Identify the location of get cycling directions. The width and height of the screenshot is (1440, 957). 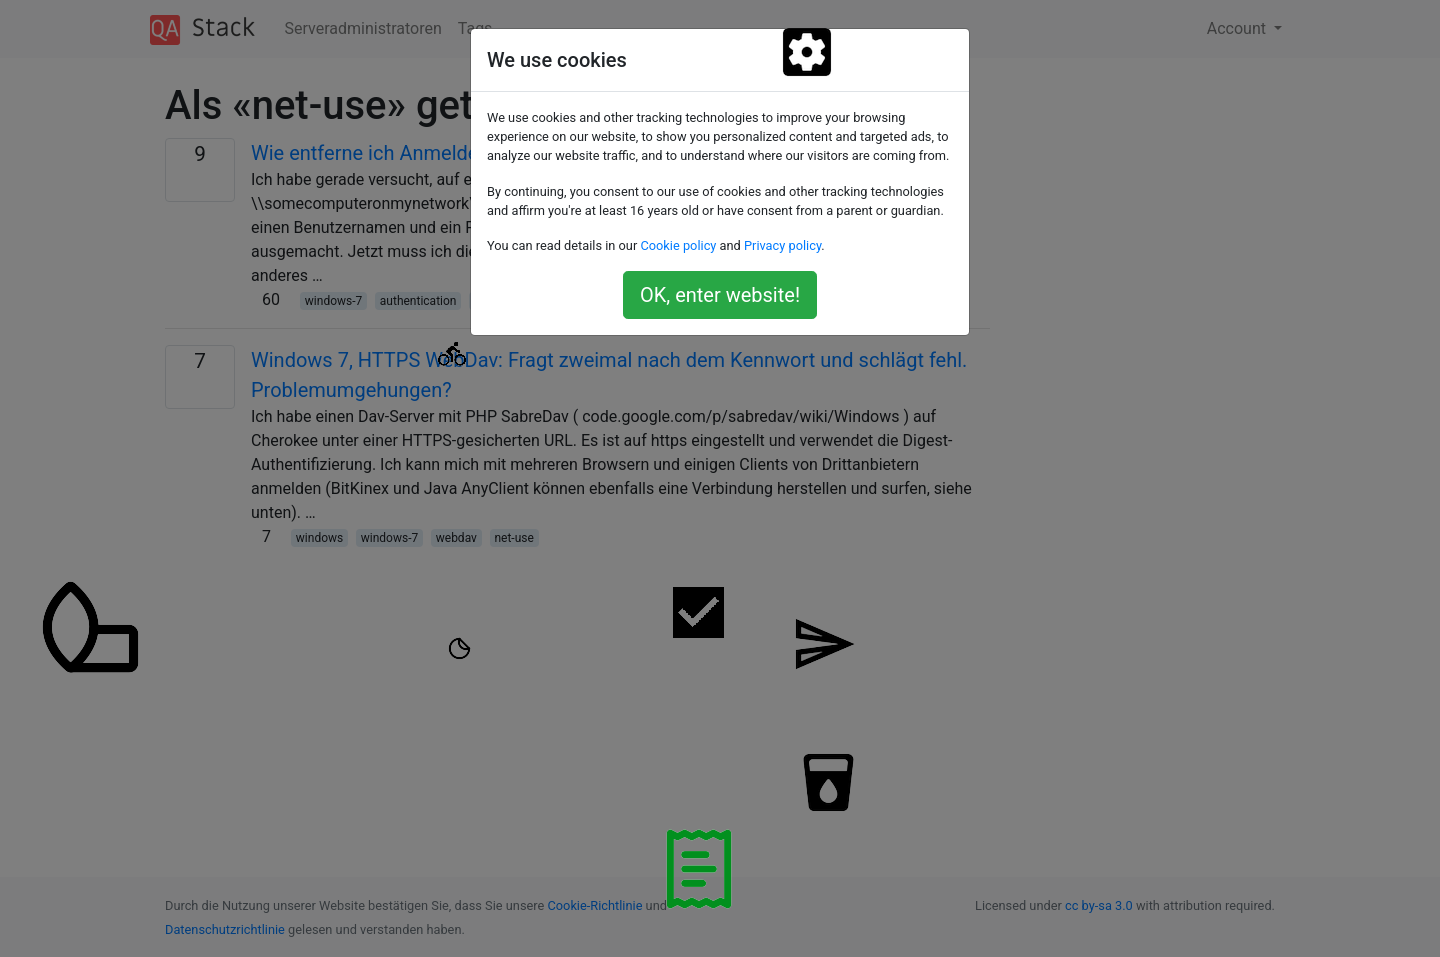
(452, 354).